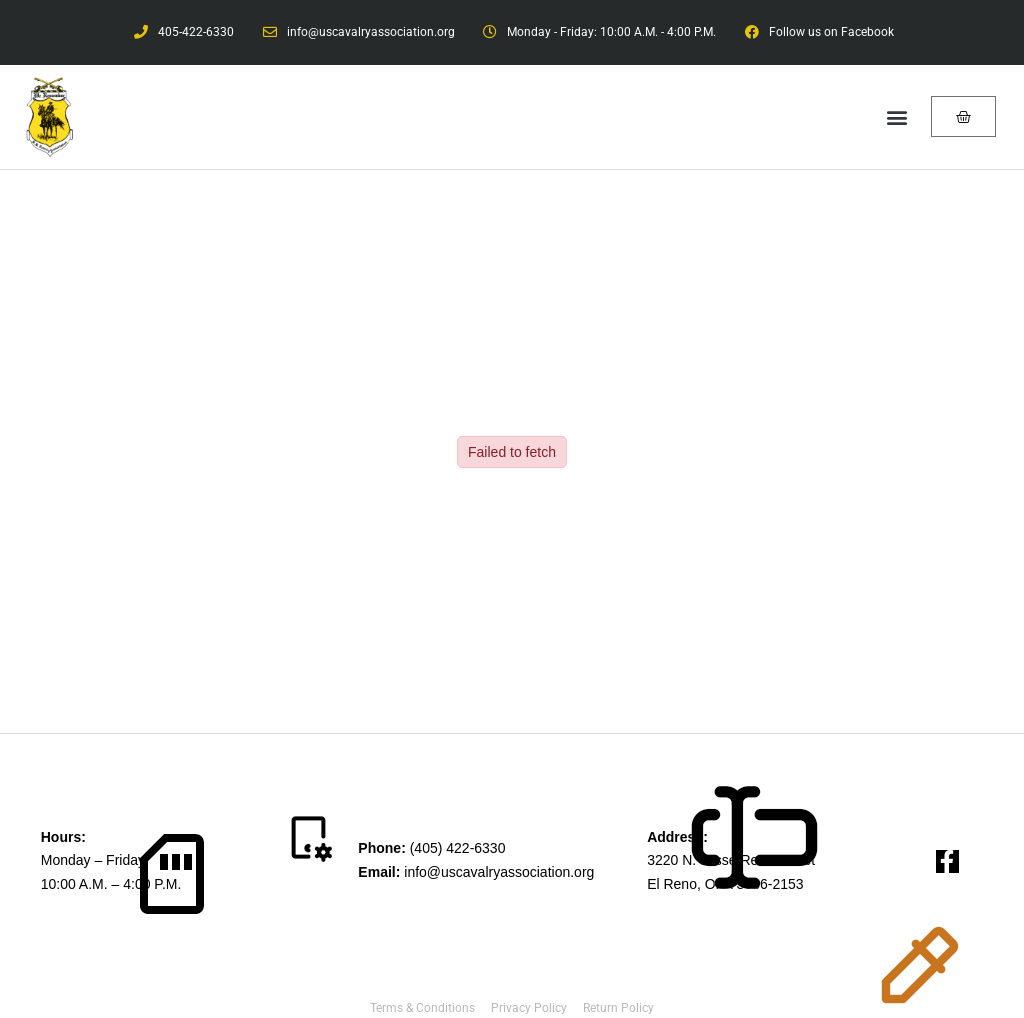  I want to click on tap to enter text in this field, so click(754, 837).